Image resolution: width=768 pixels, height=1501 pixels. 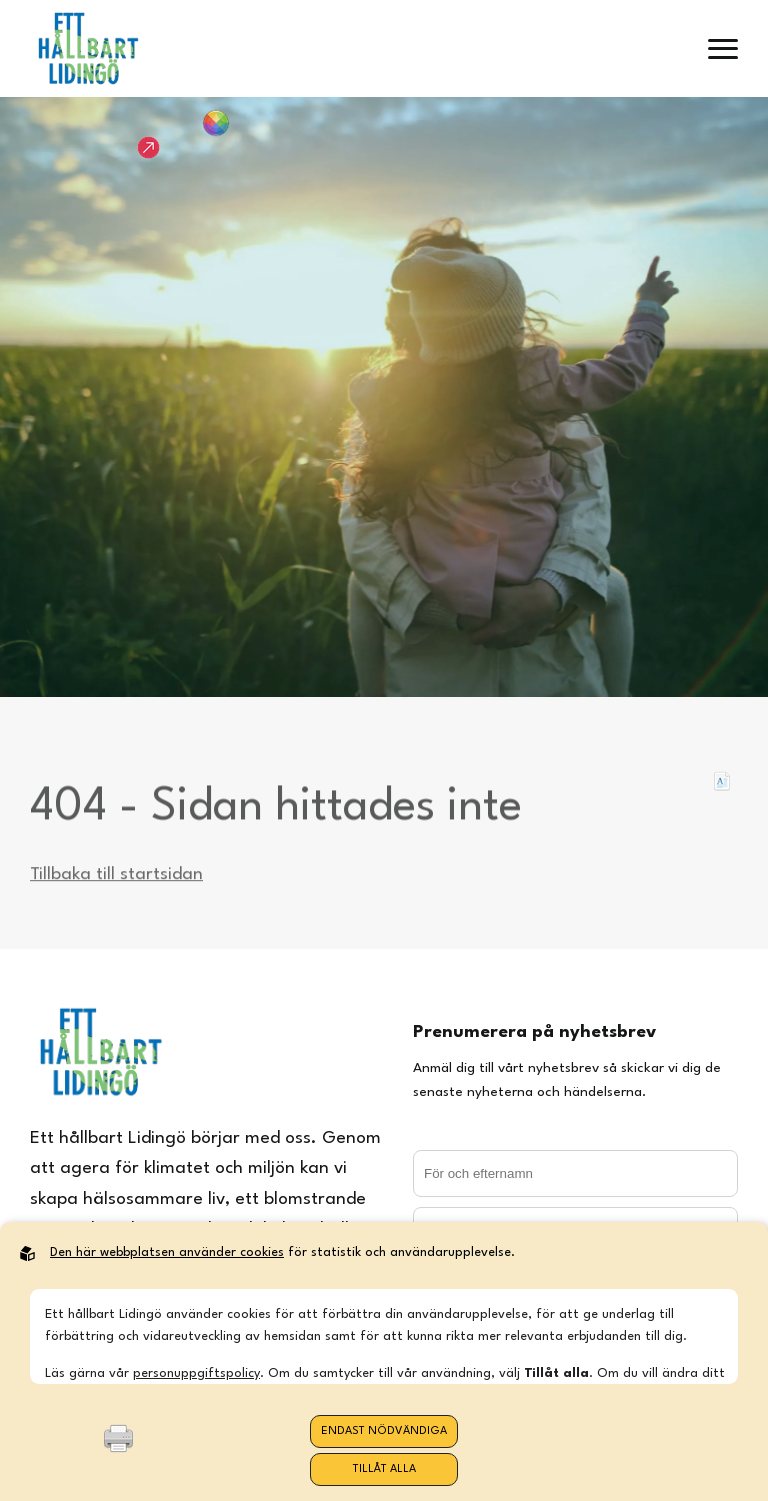 What do you see at coordinates (722, 781) in the screenshot?
I see `a word processor or text document file` at bounding box center [722, 781].